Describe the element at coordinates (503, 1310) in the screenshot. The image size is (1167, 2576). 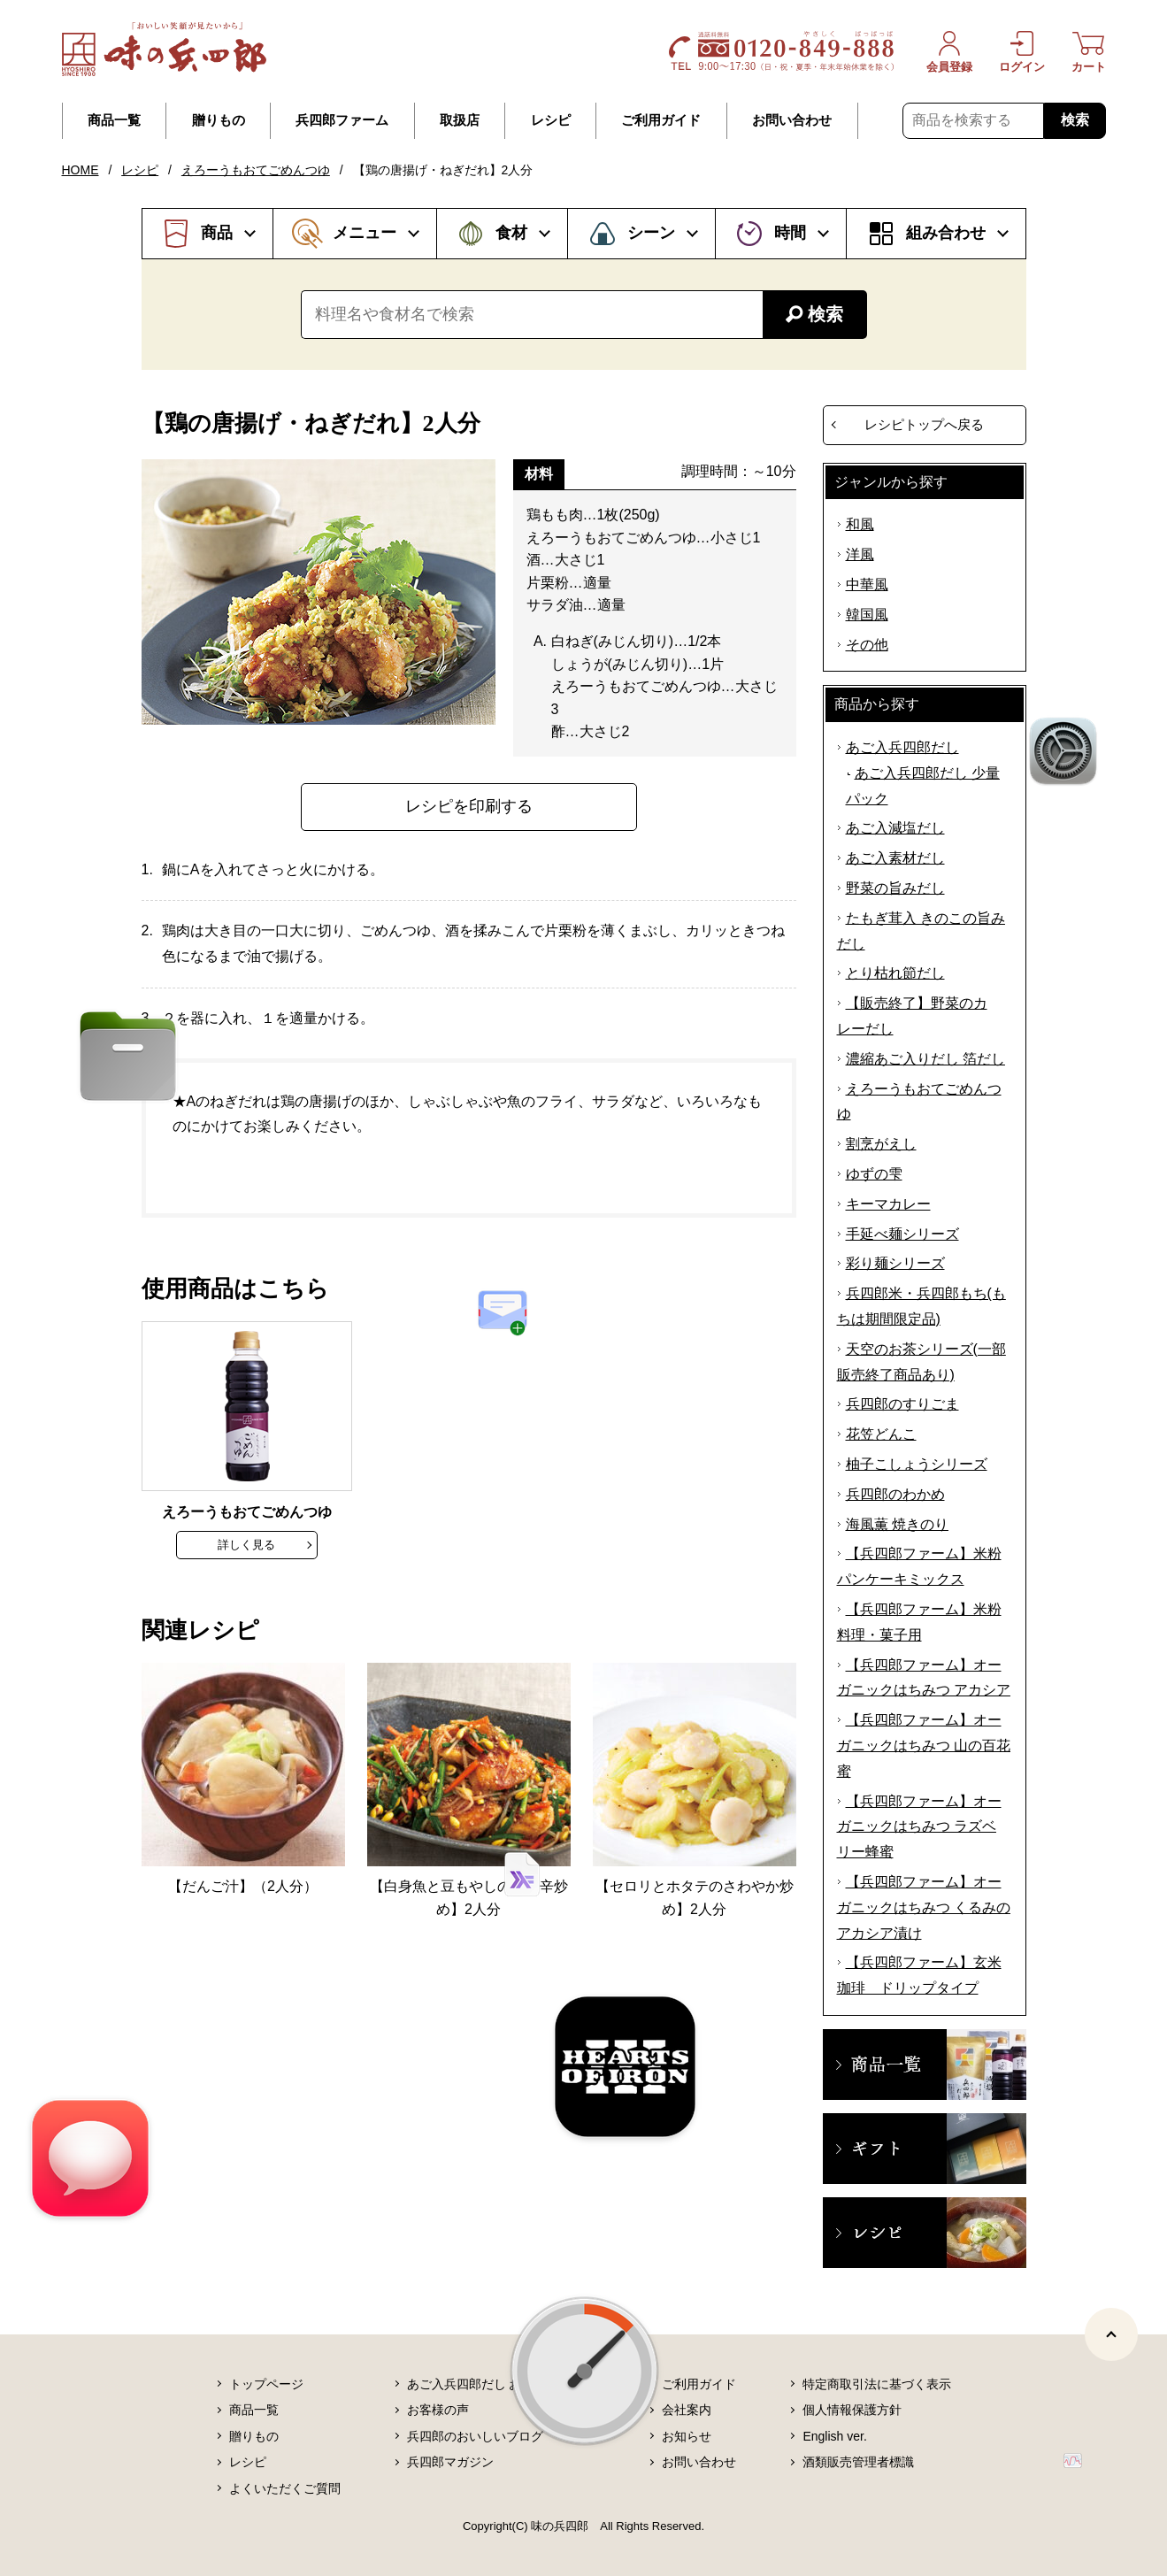
I see `compose a new email message` at that location.